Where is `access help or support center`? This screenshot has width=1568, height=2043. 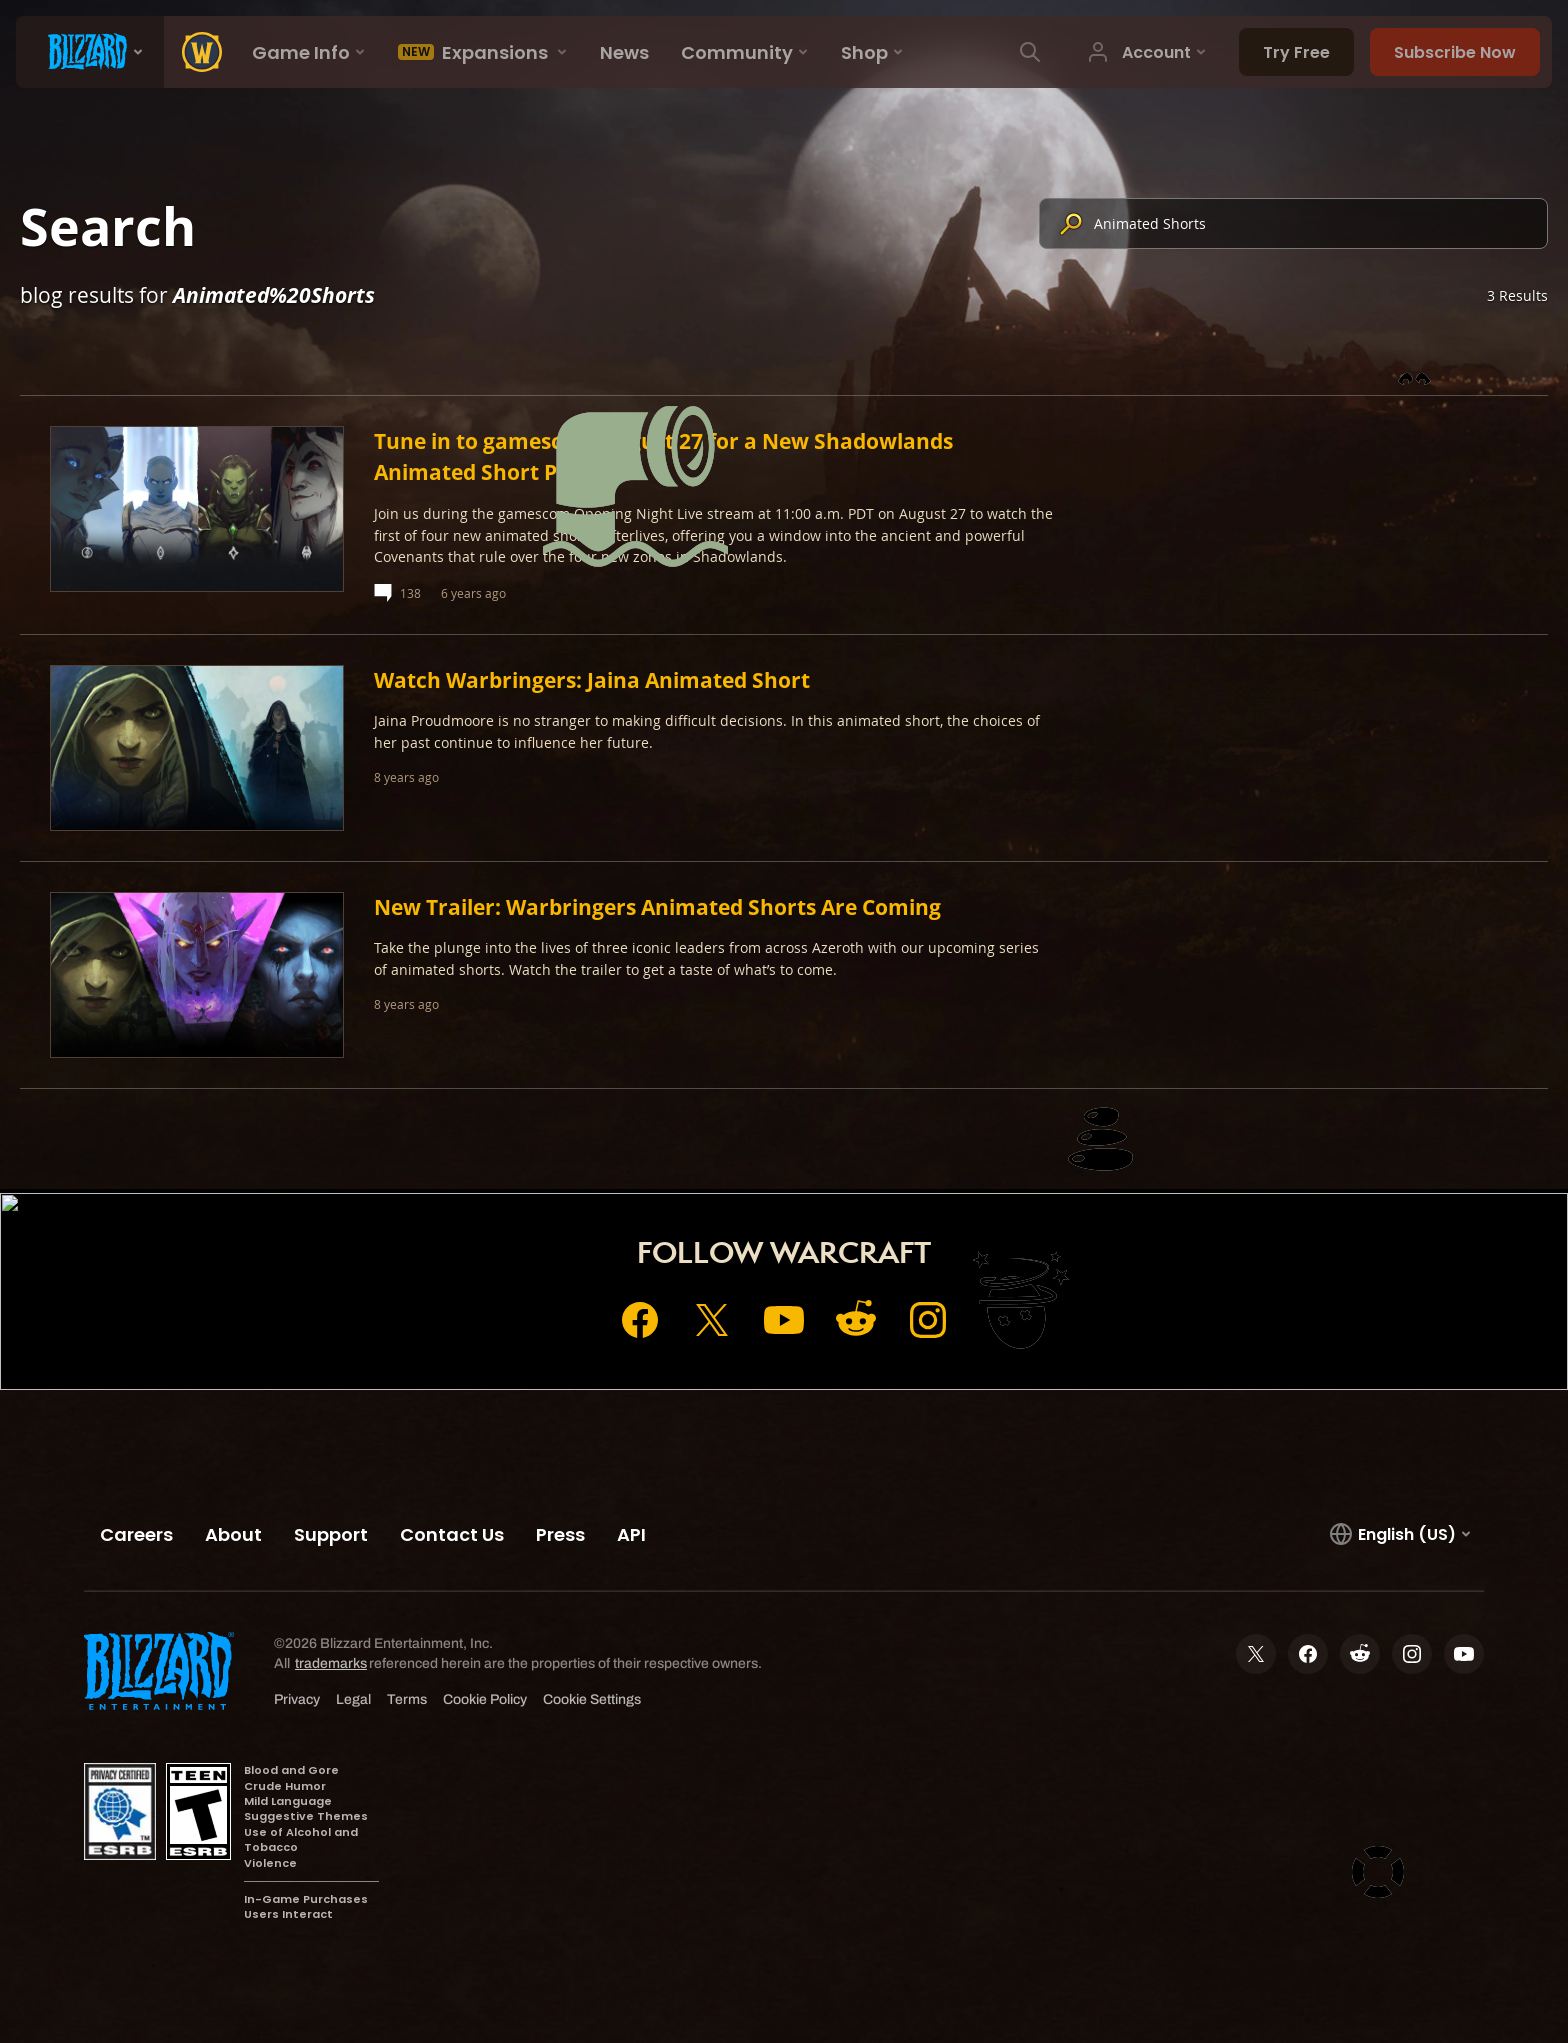 access help or support center is located at coordinates (1378, 1872).